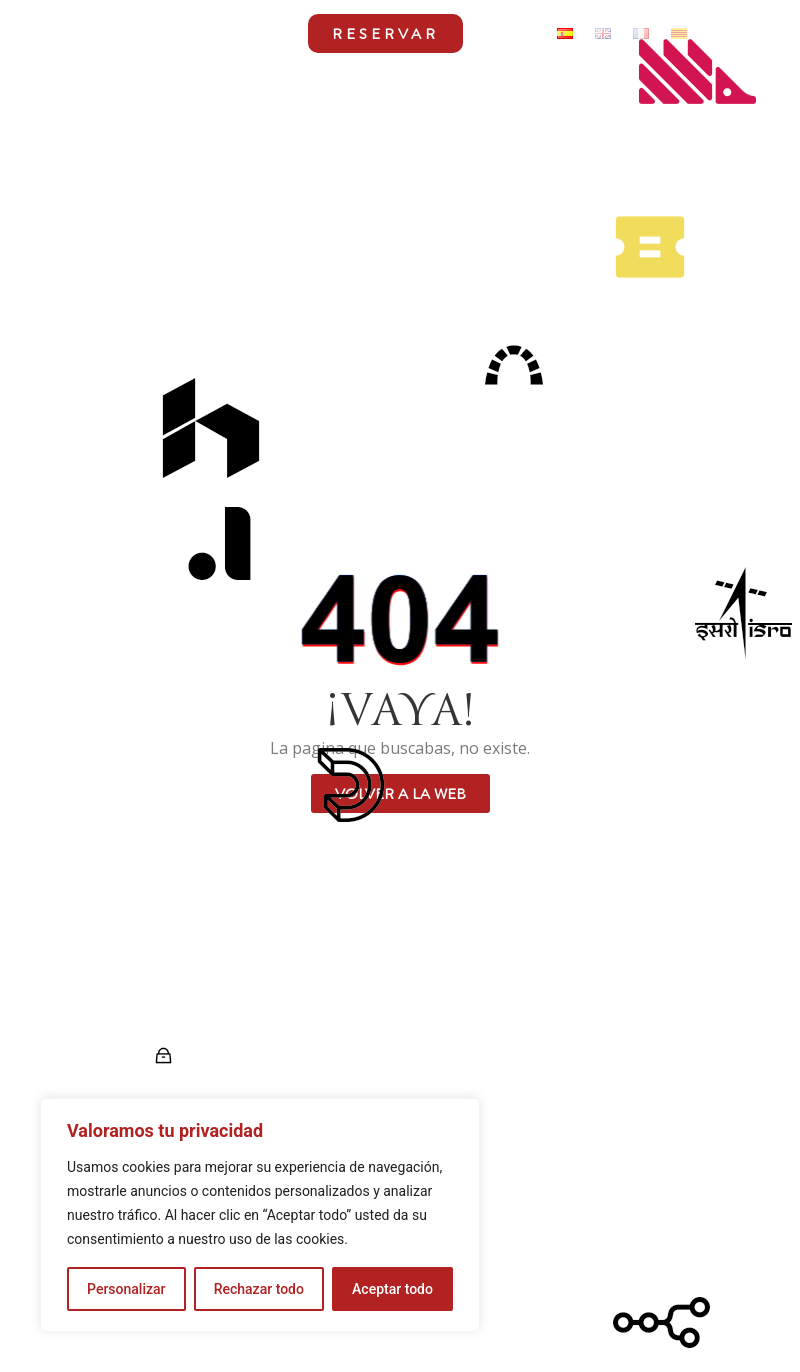  What do you see at coordinates (219, 543) in the screenshot?
I see `visit dunked portfolio website` at bounding box center [219, 543].